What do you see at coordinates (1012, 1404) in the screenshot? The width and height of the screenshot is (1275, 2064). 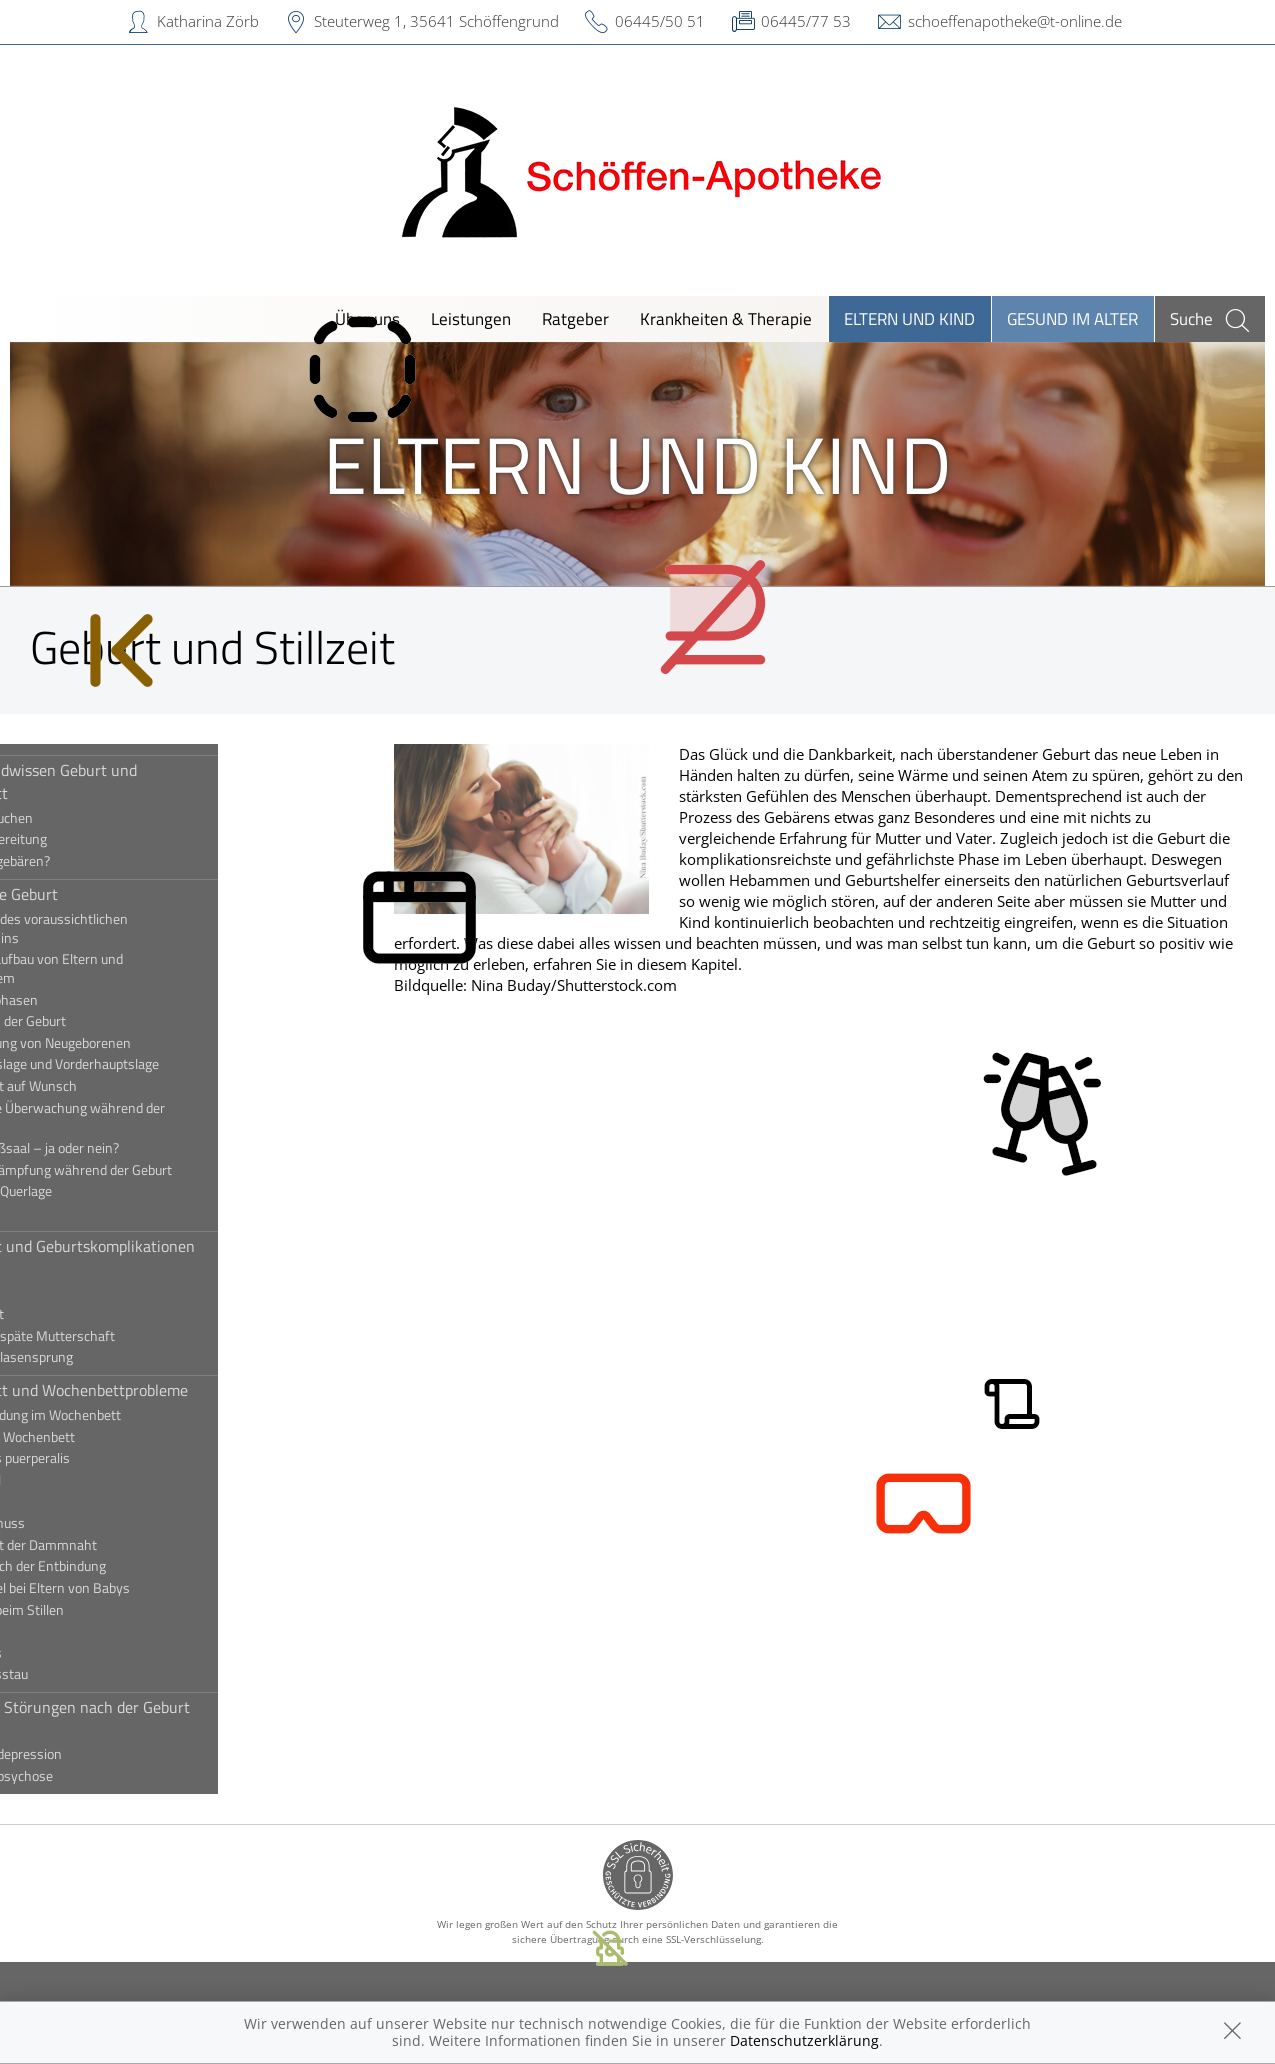 I see `view document or manuscript` at bounding box center [1012, 1404].